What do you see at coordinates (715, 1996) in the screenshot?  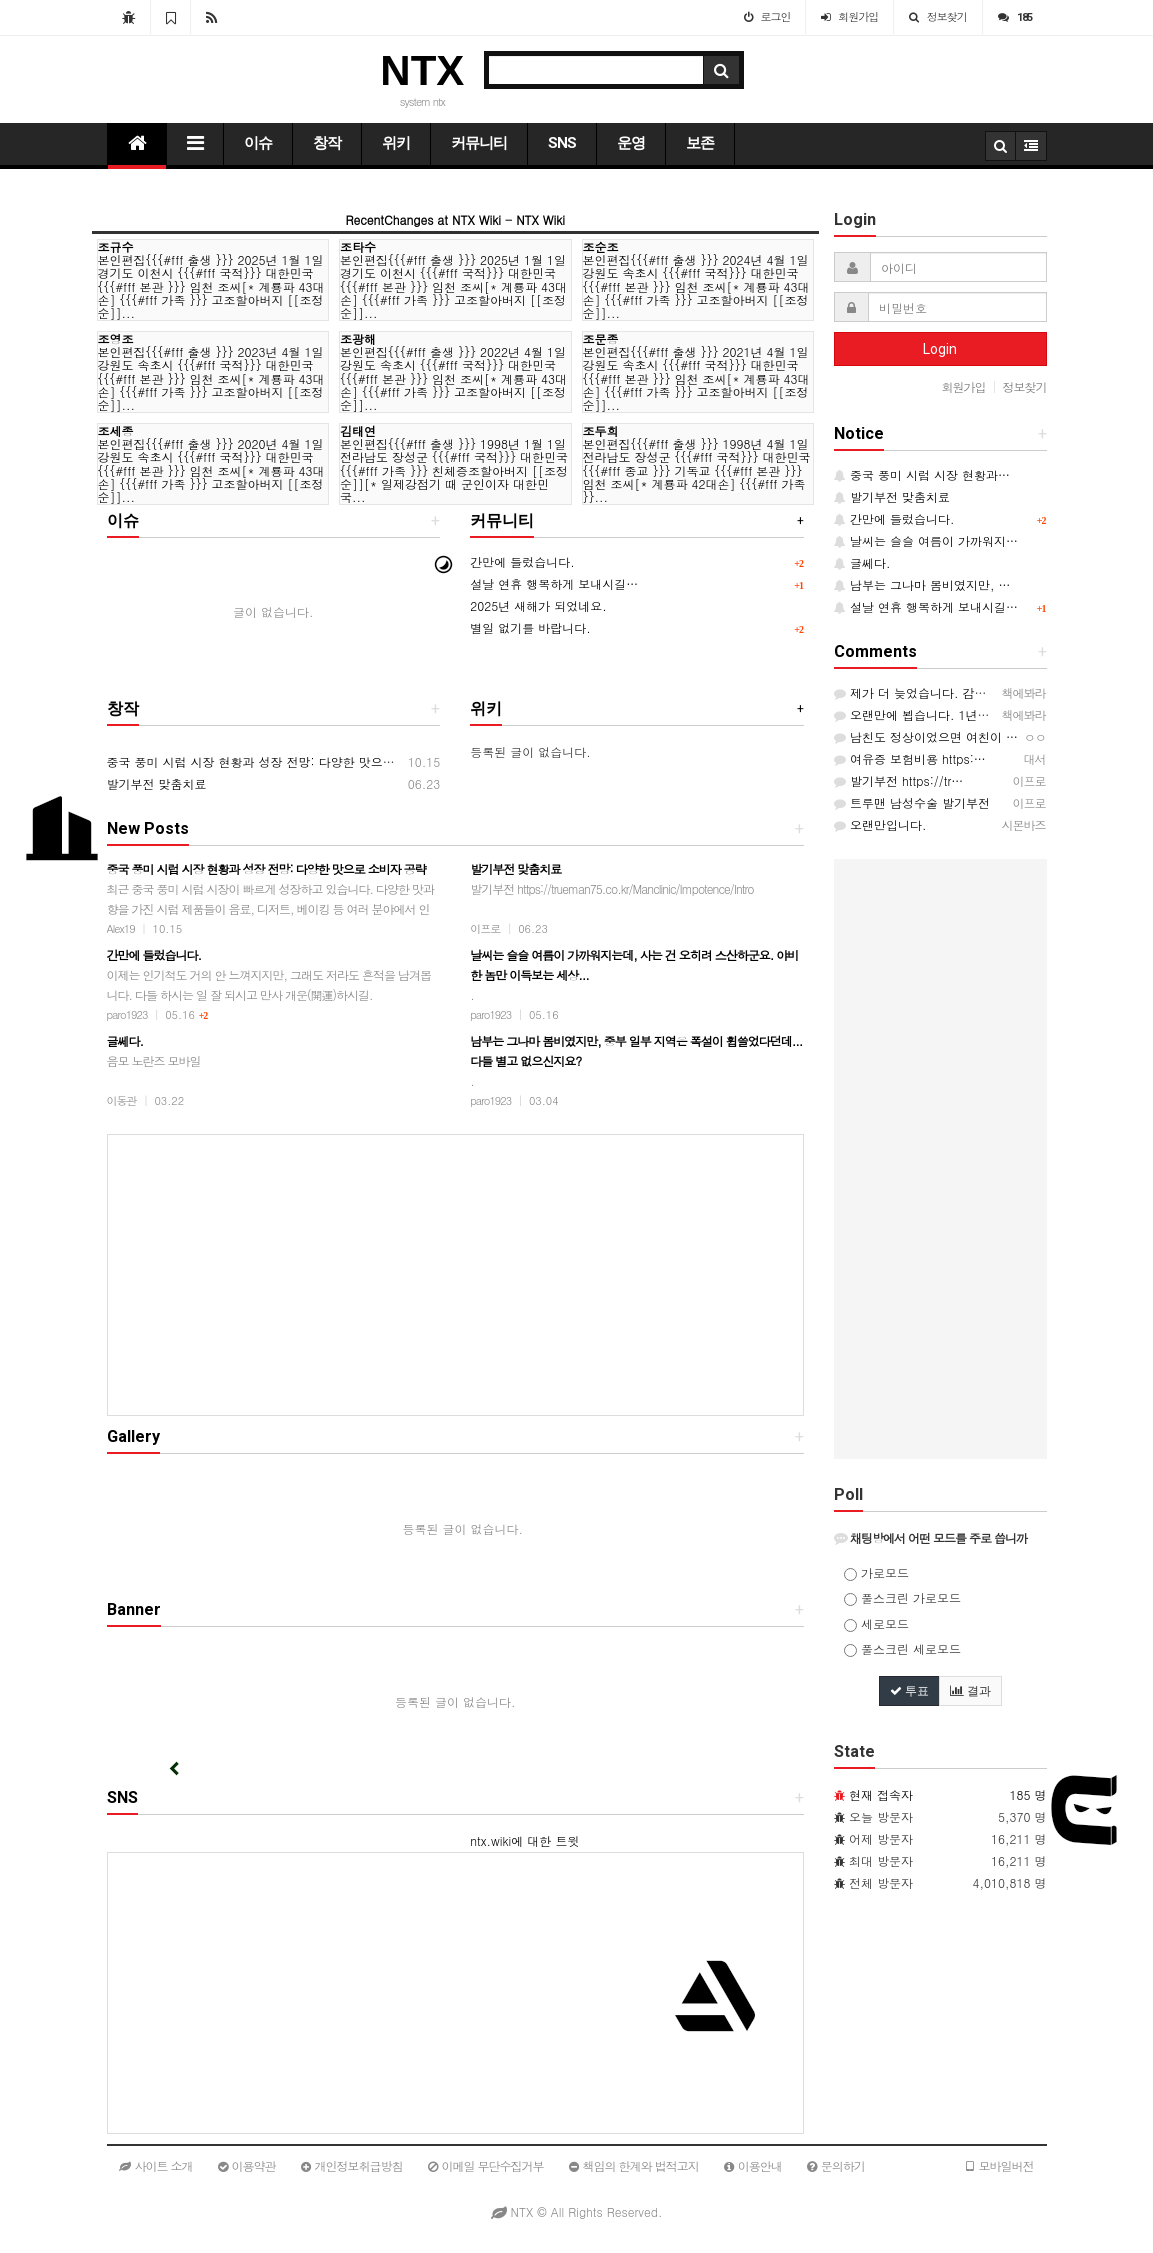 I see `visit ArtStation profile or portfolio` at bounding box center [715, 1996].